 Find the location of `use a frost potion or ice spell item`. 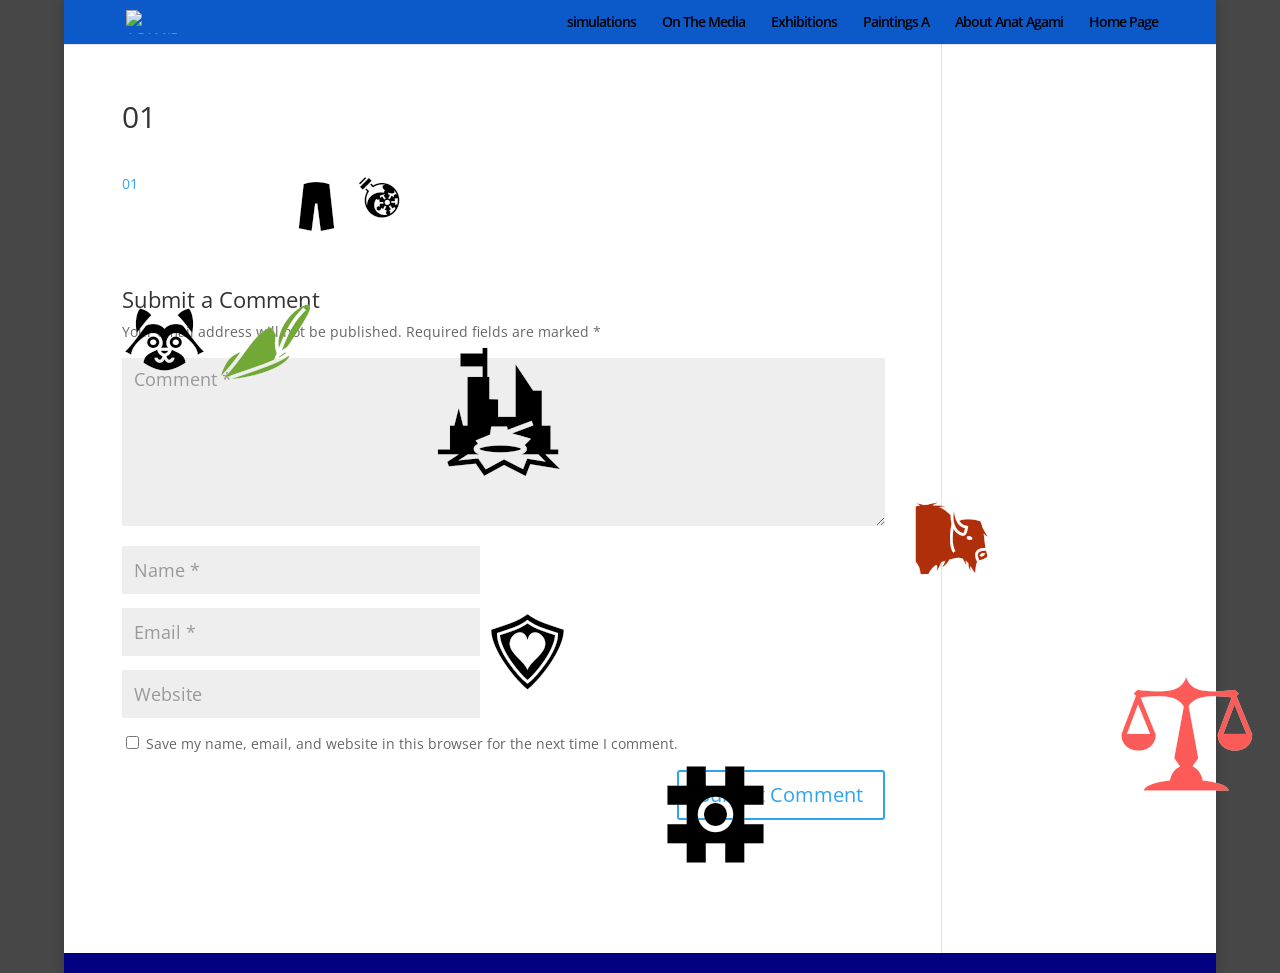

use a frost potion or ice spell item is located at coordinates (379, 197).